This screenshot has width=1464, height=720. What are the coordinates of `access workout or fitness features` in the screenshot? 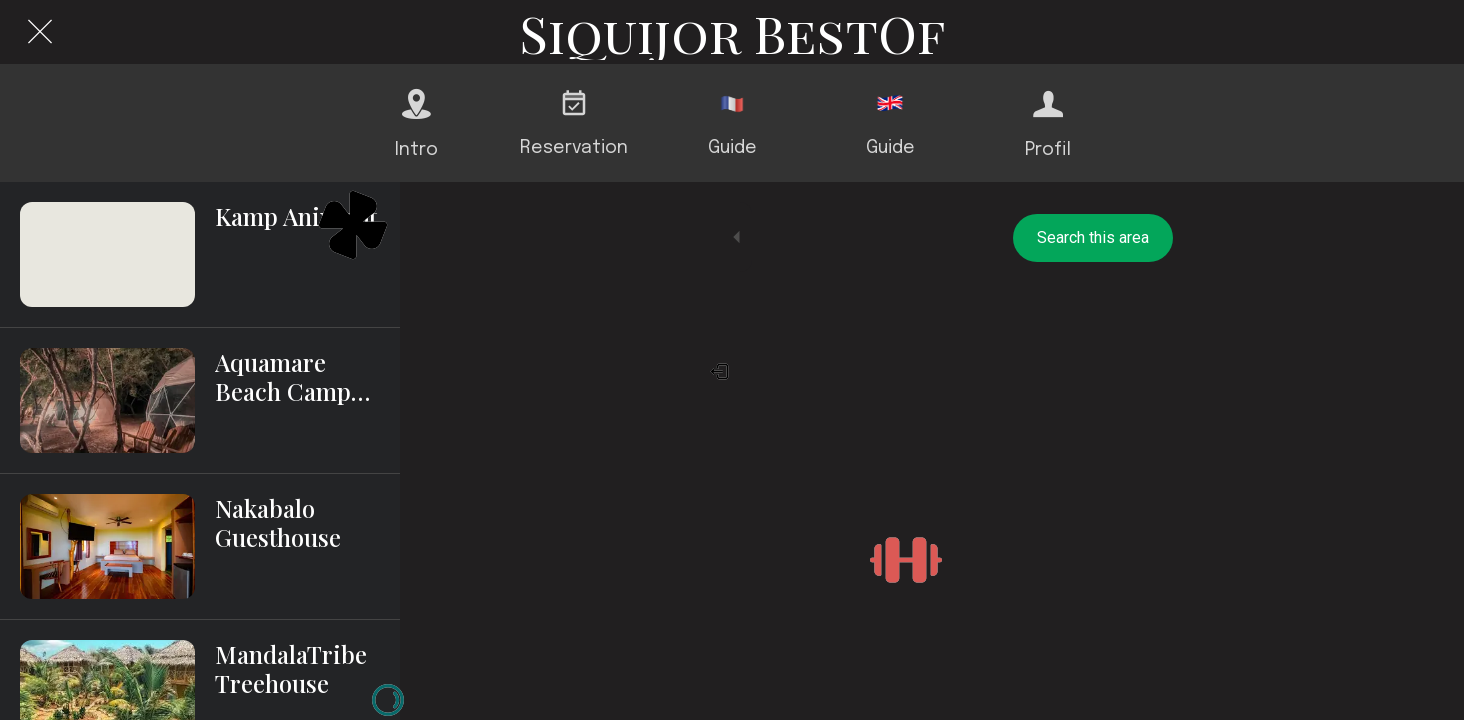 It's located at (906, 560).